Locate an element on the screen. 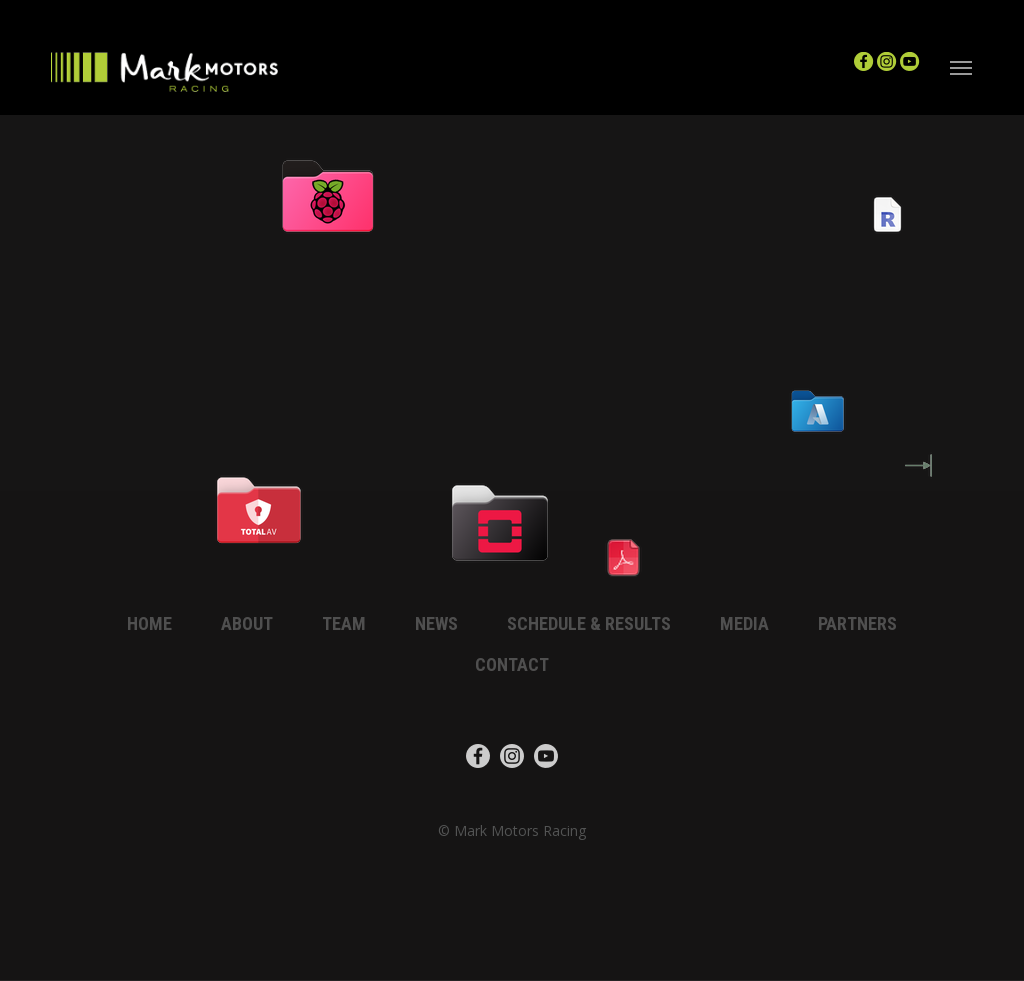 The image size is (1024, 981). open a compressed PDF file is located at coordinates (623, 557).